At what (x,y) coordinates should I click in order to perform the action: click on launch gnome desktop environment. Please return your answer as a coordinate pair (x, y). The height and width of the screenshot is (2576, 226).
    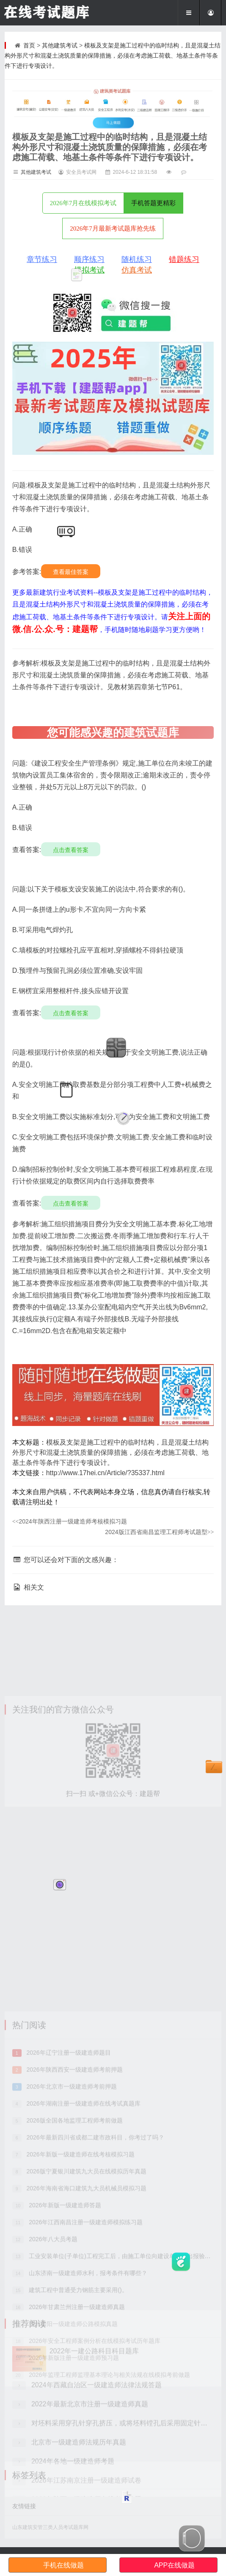
    Looking at the image, I should click on (181, 2261).